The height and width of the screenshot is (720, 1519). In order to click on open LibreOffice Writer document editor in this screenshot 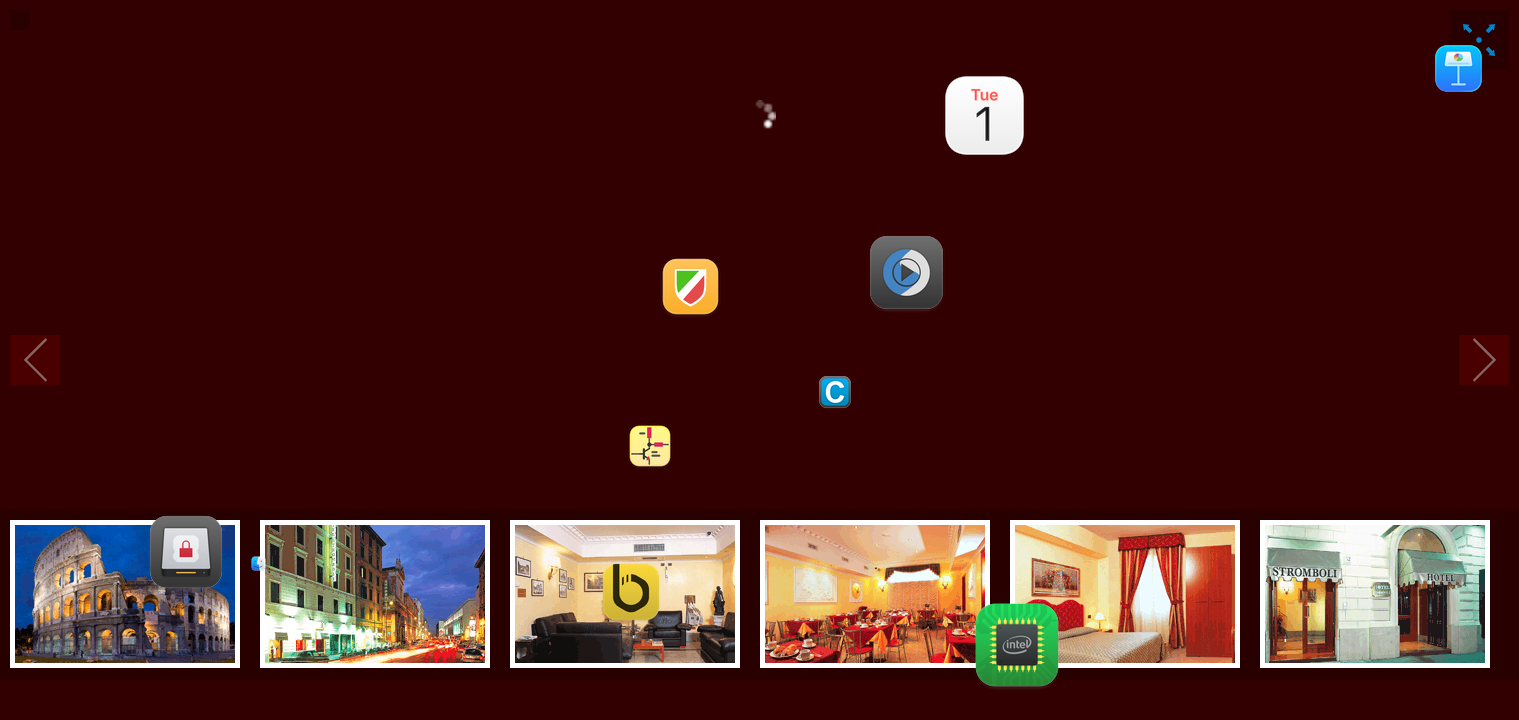, I will do `click(1458, 68)`.